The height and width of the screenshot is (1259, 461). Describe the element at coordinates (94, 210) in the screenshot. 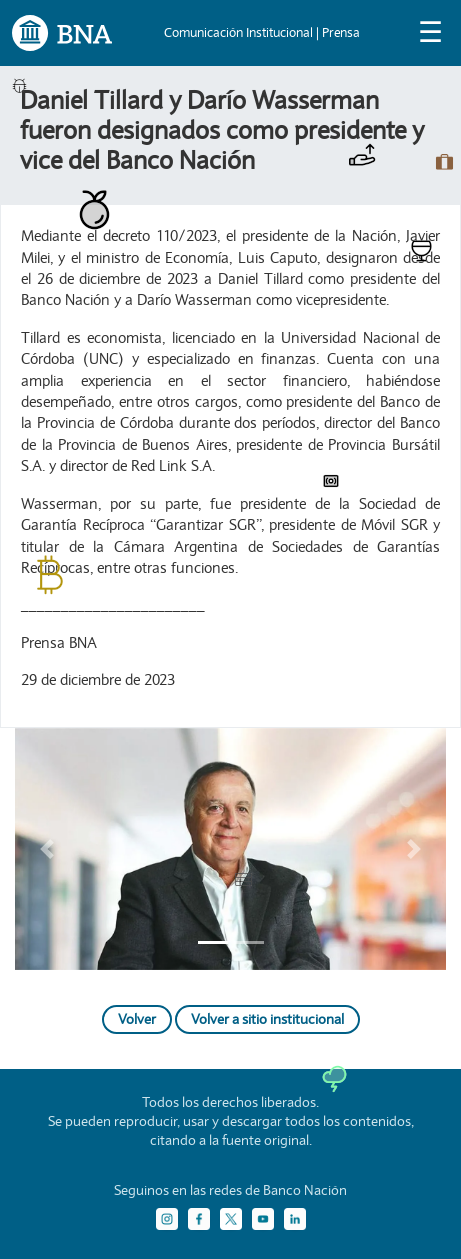

I see `indicates fruit or produce category` at that location.